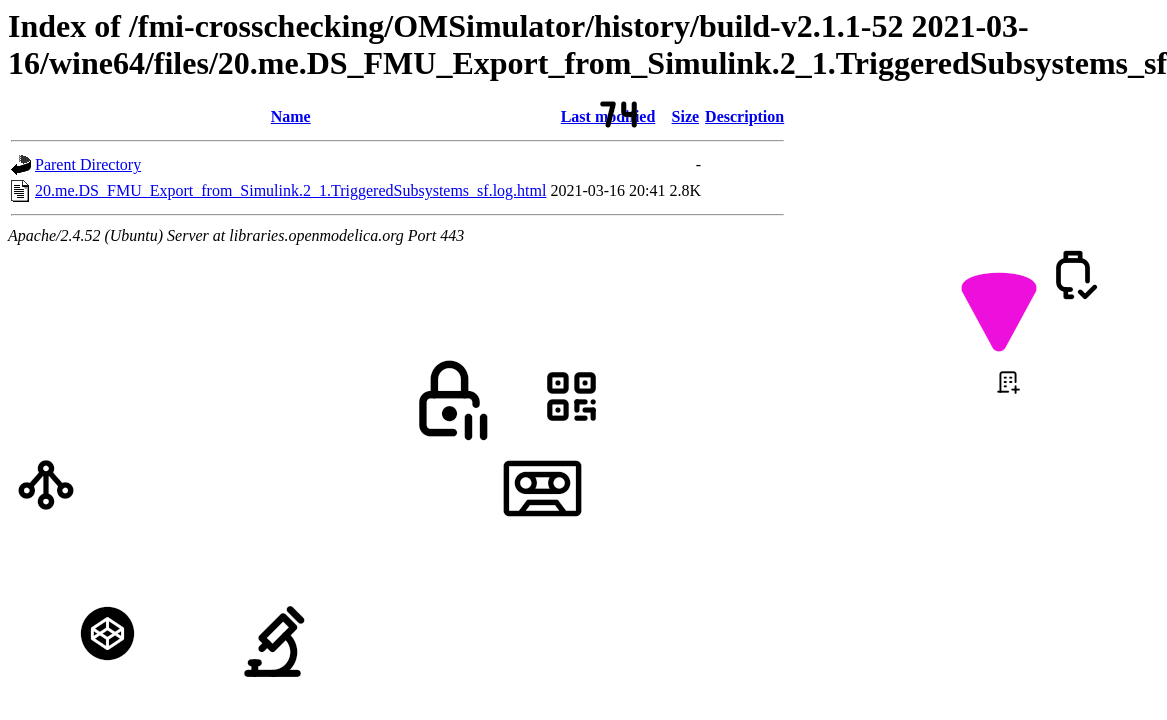  Describe the element at coordinates (46, 485) in the screenshot. I see `view hierarchical data structure` at that location.